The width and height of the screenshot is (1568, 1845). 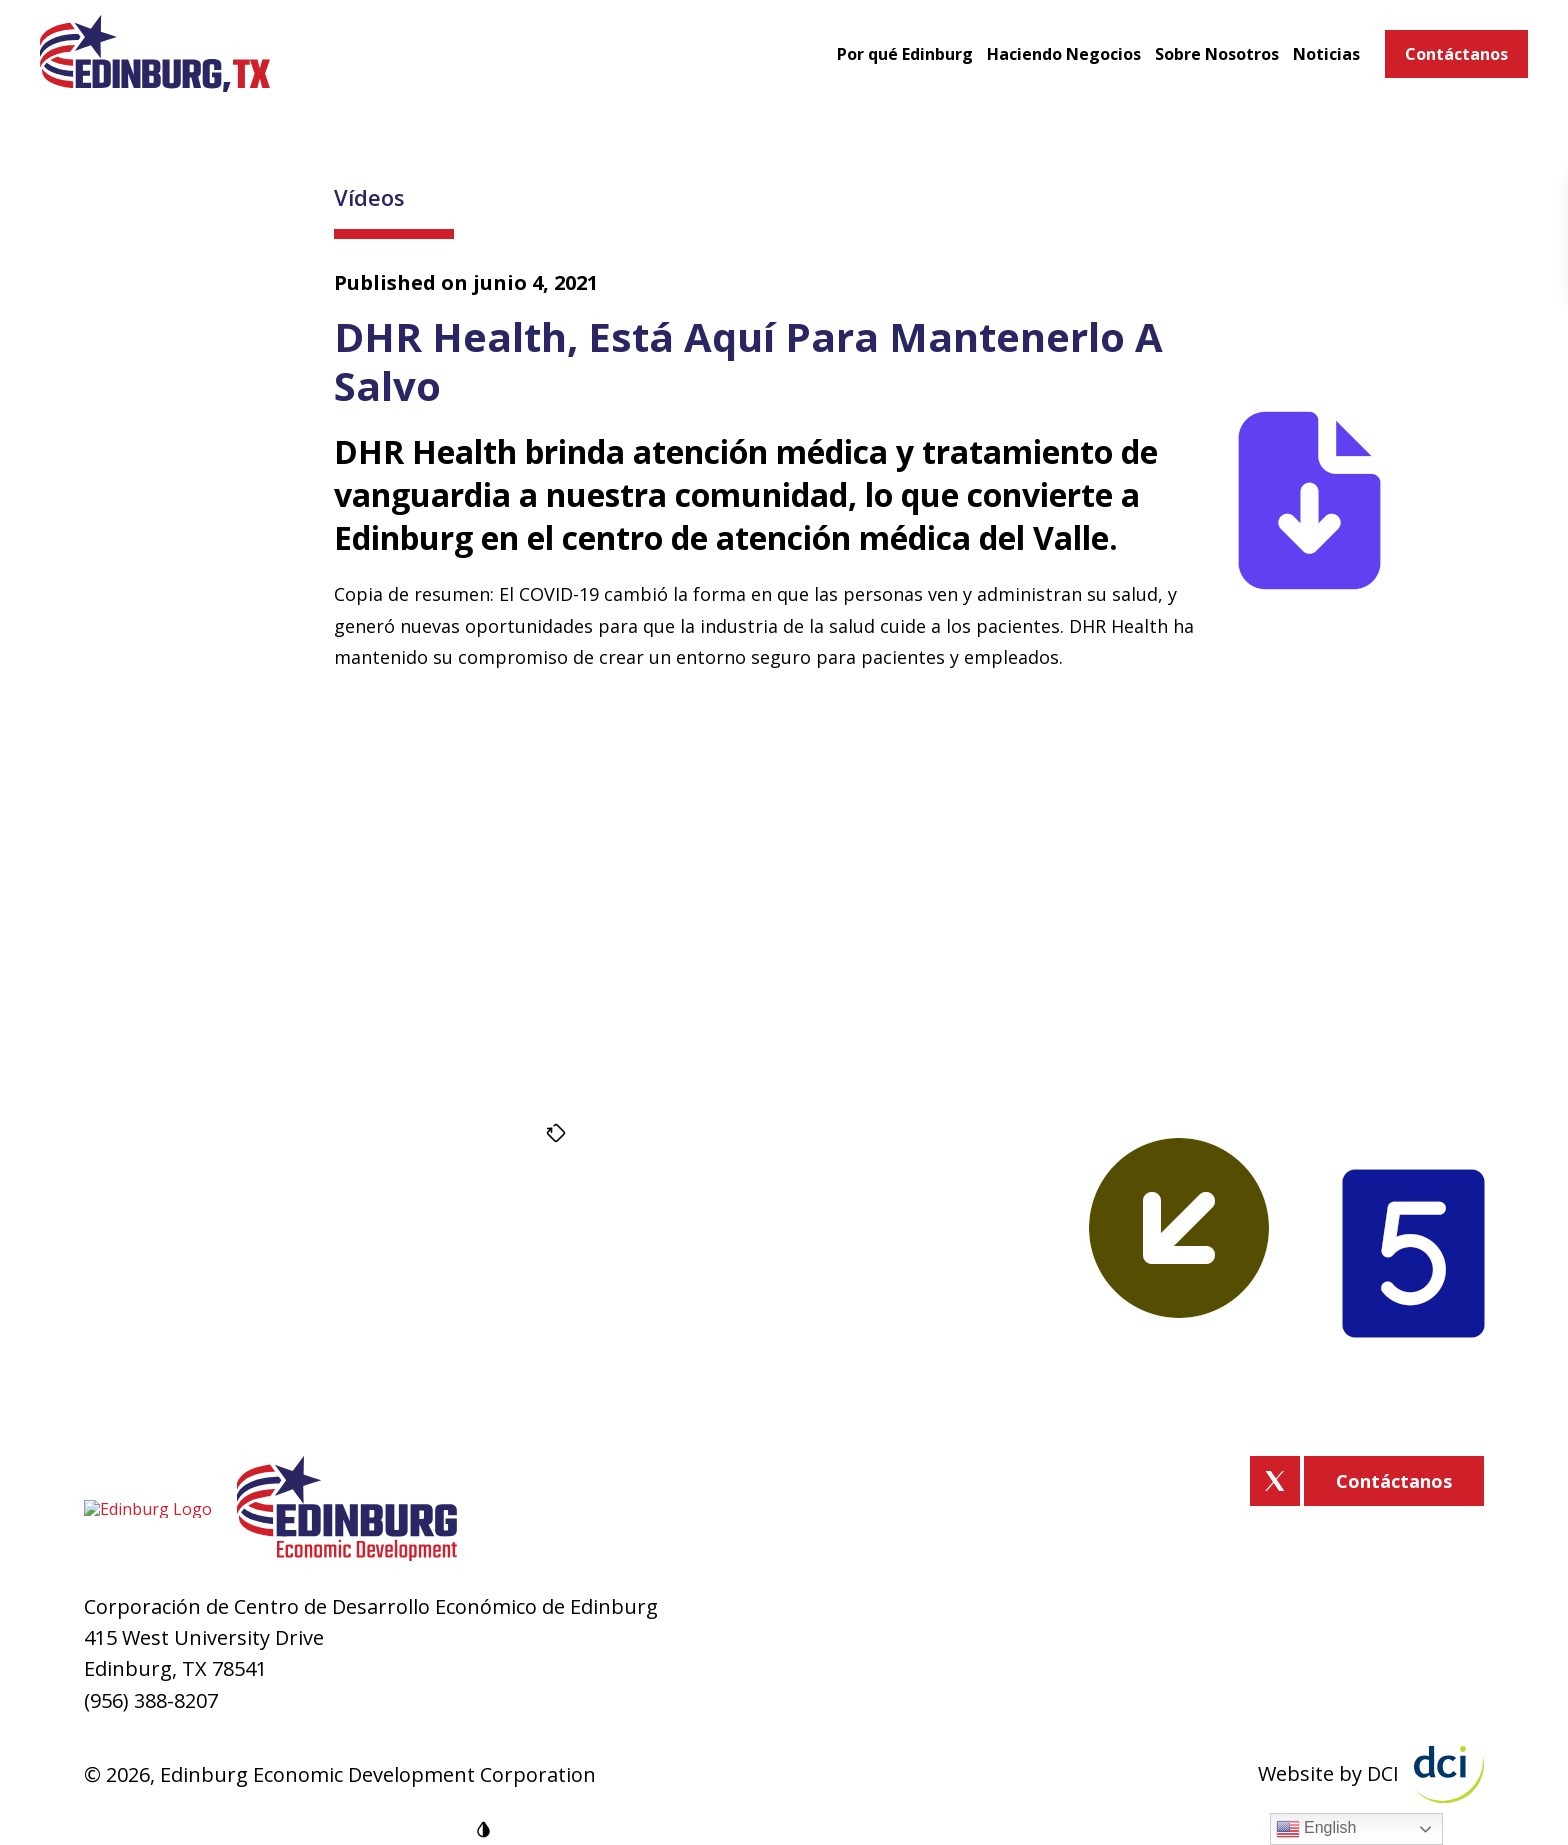 What do you see at coordinates (1309, 500) in the screenshot?
I see `download a file` at bounding box center [1309, 500].